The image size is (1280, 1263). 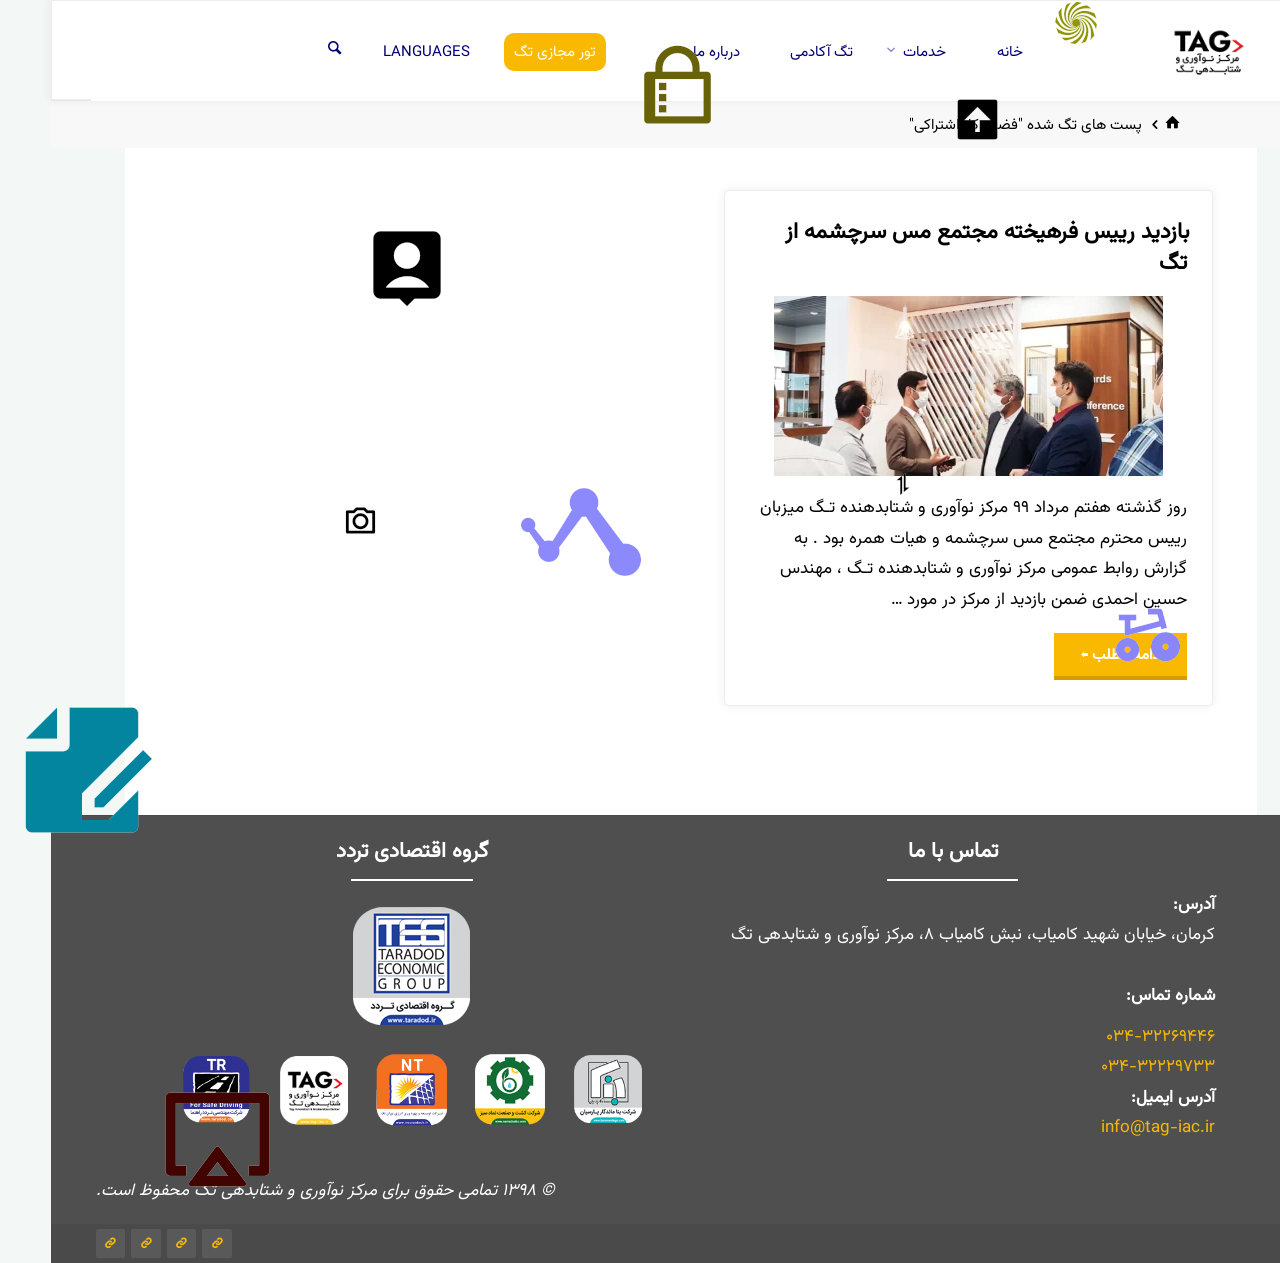 What do you see at coordinates (977, 119) in the screenshot?
I see `upload a file or document` at bounding box center [977, 119].